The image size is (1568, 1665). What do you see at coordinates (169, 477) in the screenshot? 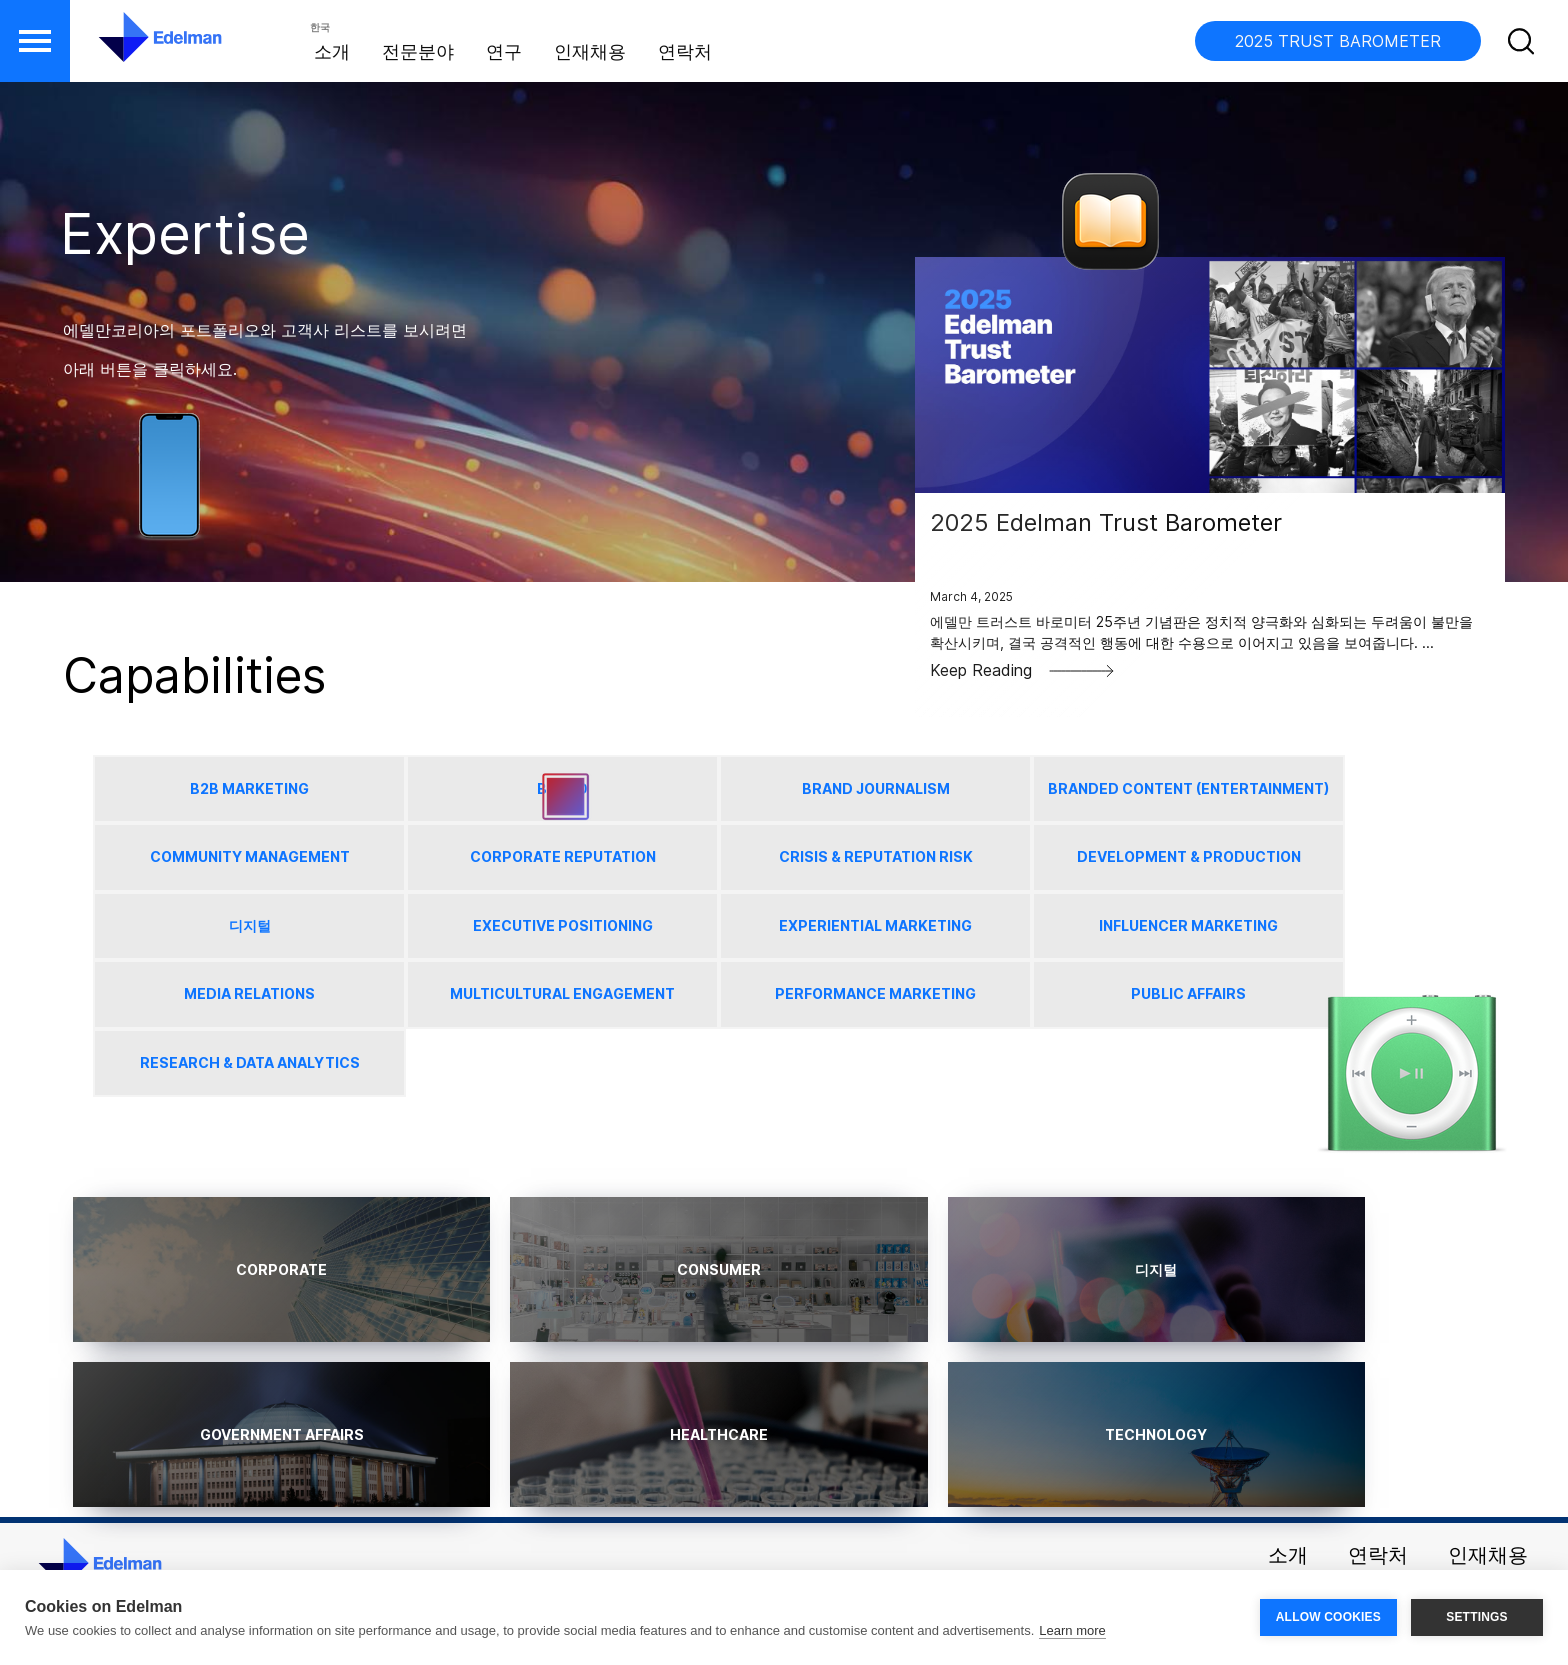
I see `indicates a connected iPhone 12 Pro Max device` at bounding box center [169, 477].